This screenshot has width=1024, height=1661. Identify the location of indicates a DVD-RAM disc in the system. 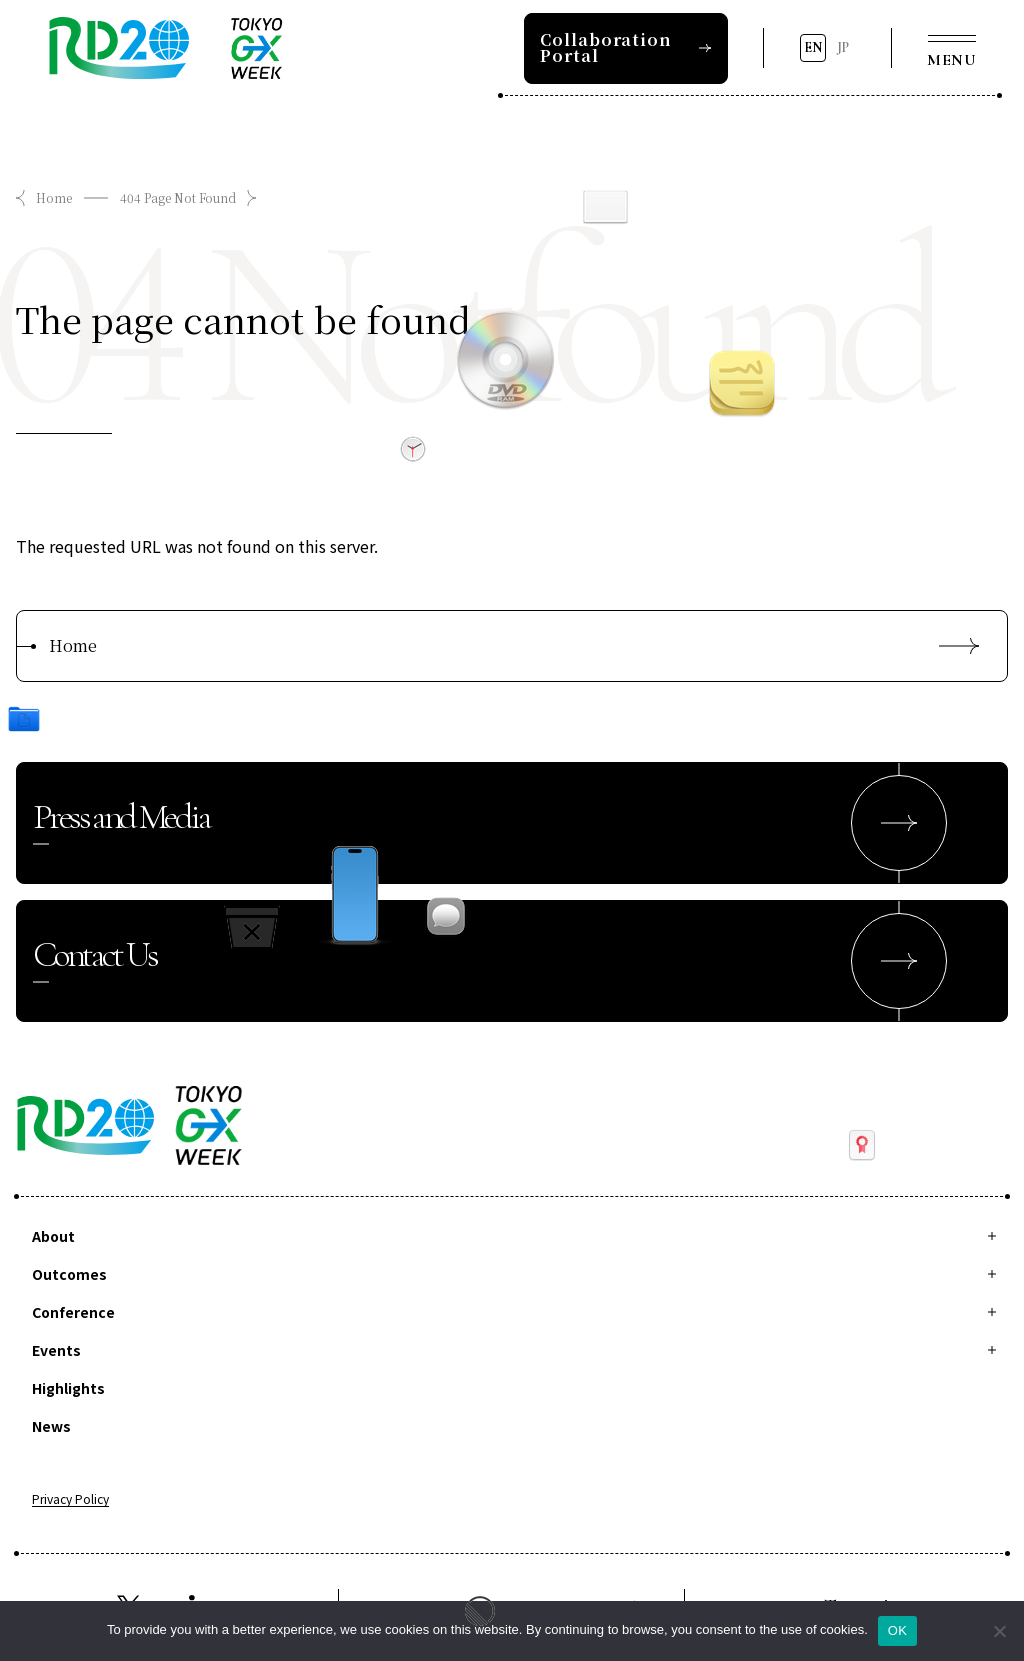
(505, 361).